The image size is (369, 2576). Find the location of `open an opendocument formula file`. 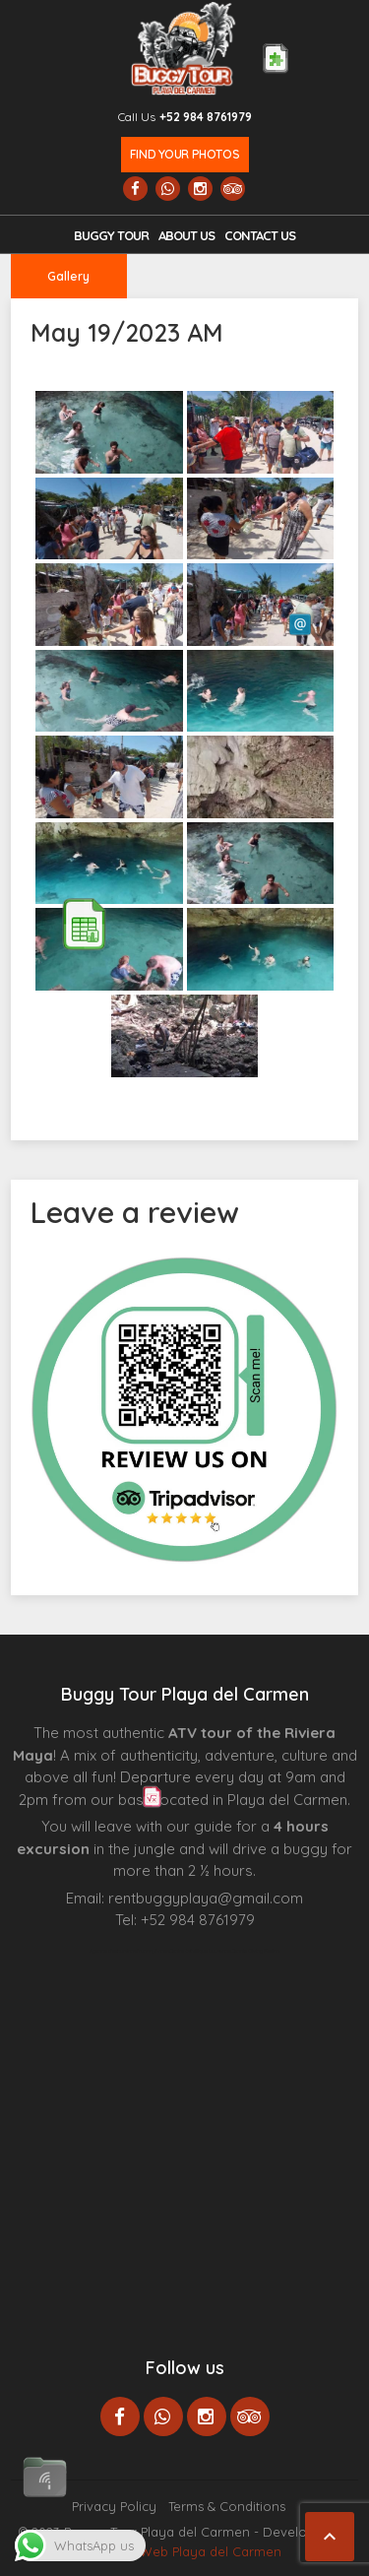

open an opendocument formula file is located at coordinates (152, 1796).